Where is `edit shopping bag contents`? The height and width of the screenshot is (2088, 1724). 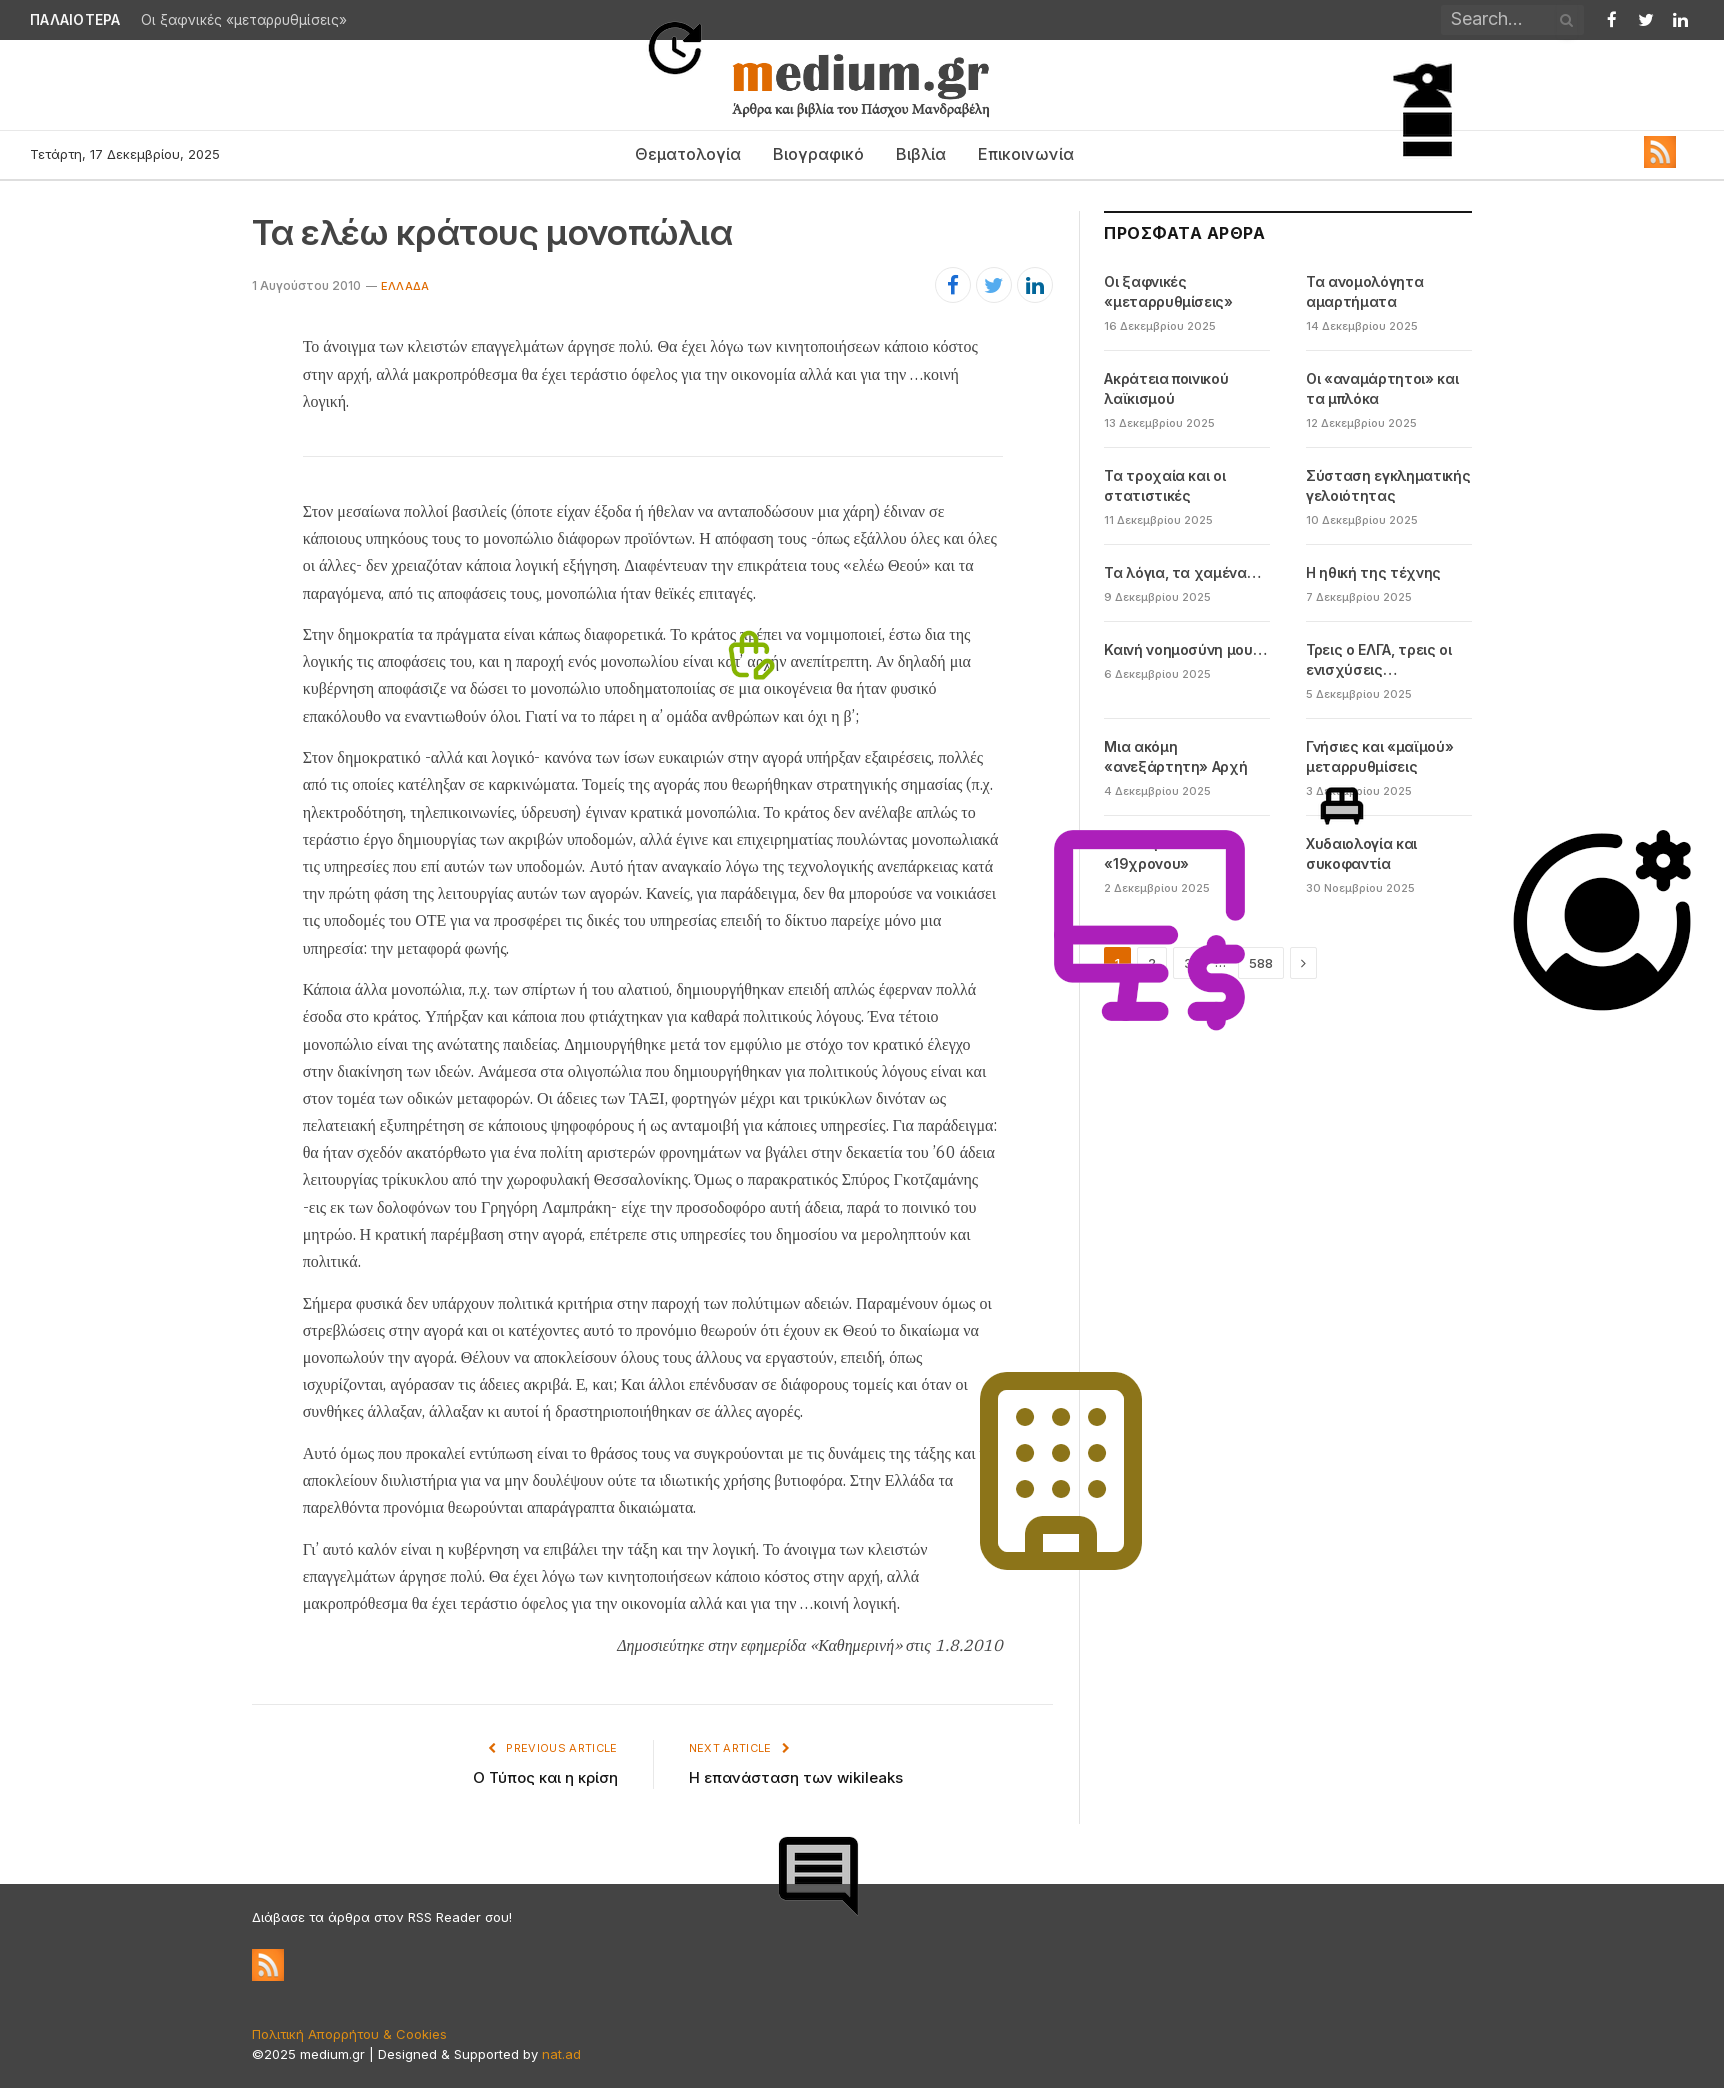 edit shopping bag contents is located at coordinates (749, 654).